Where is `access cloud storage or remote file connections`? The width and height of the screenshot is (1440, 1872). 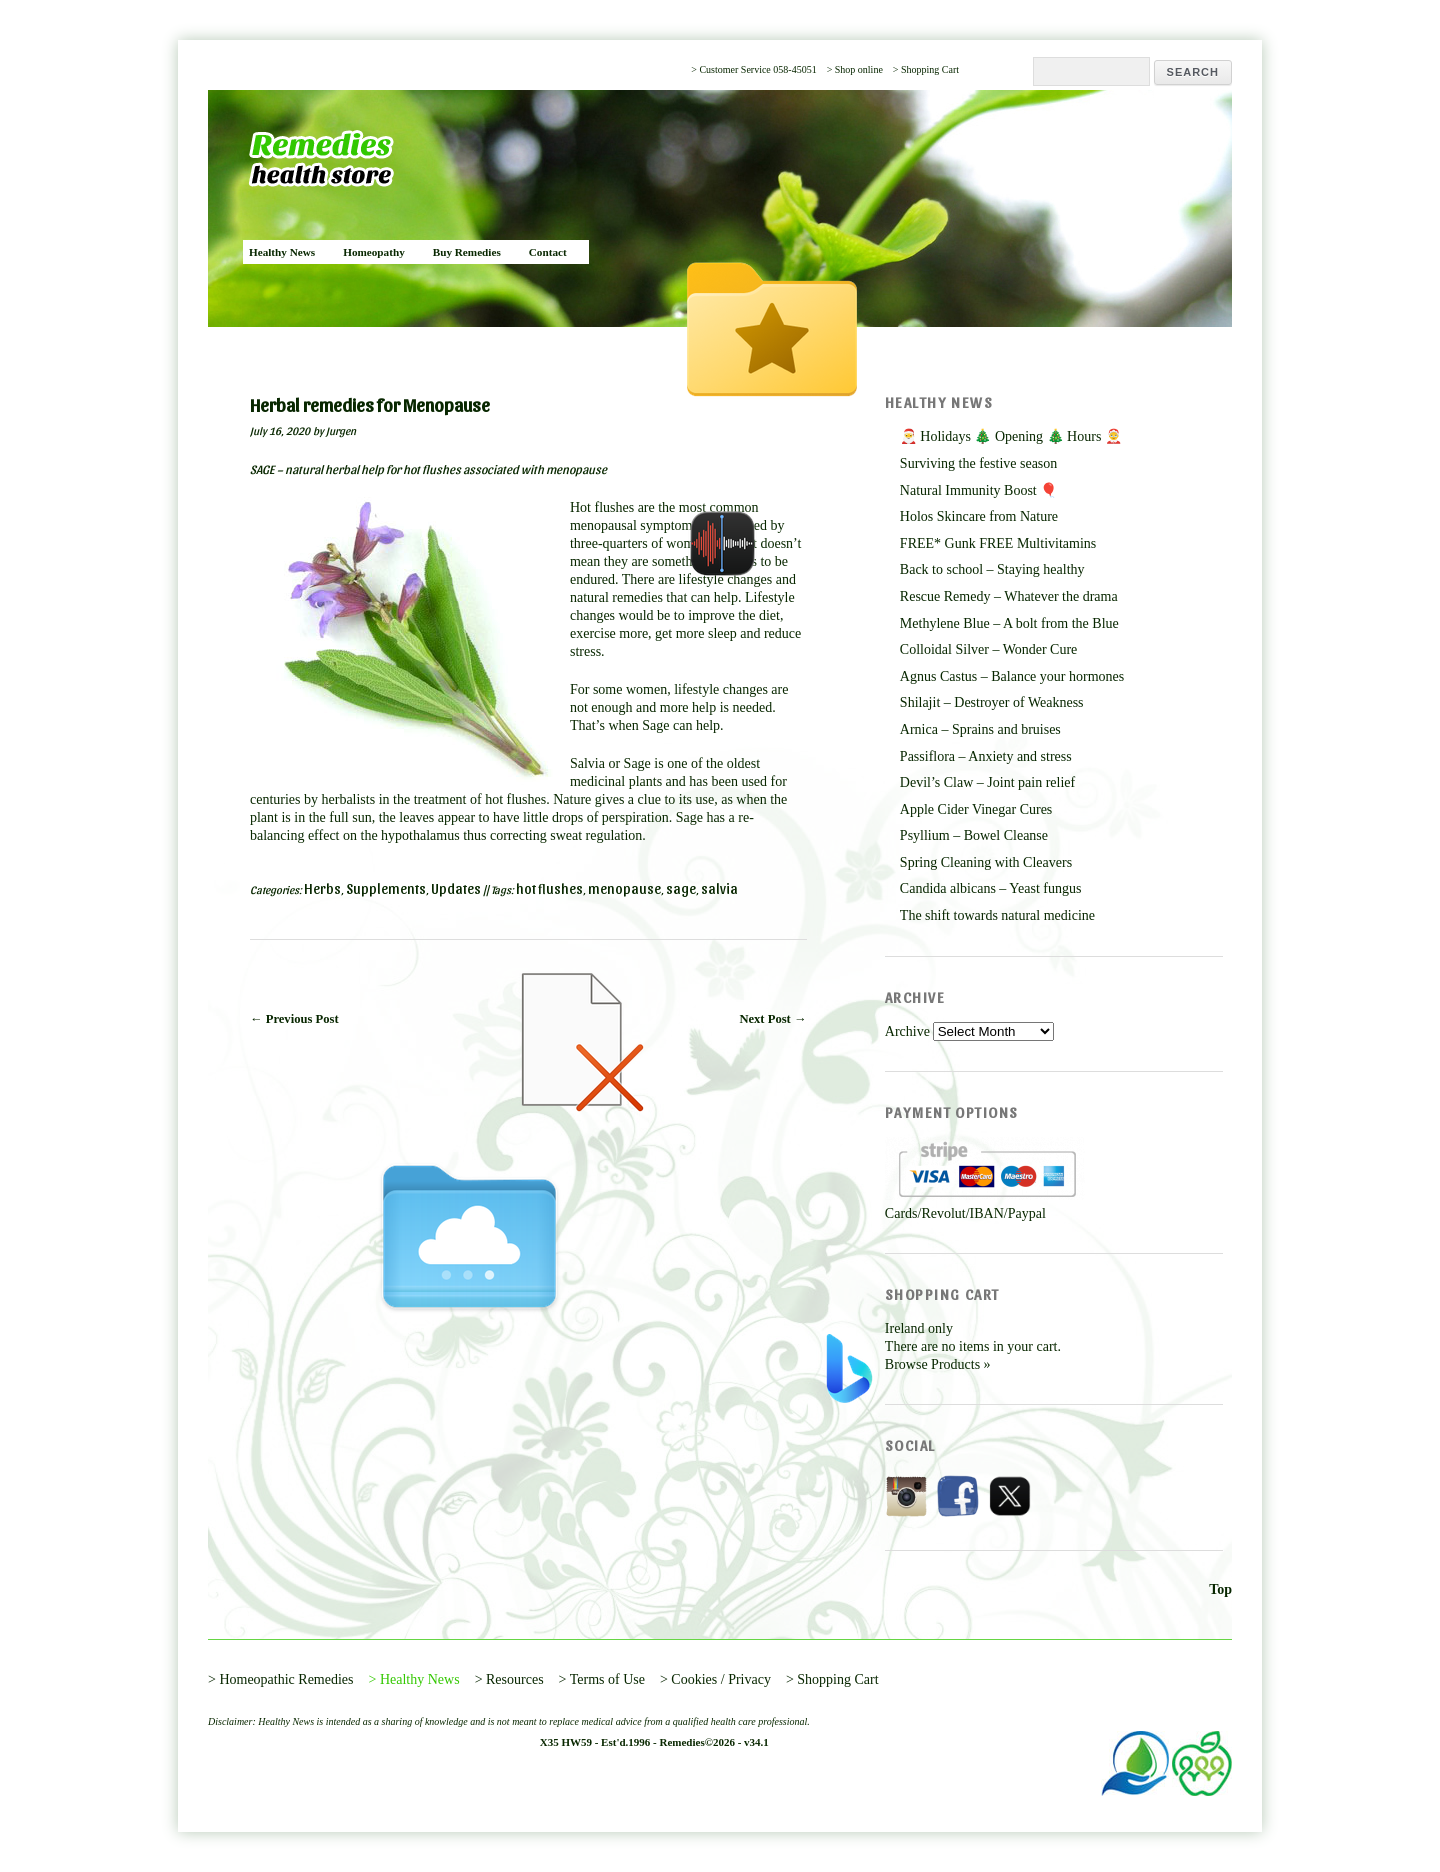 access cloud storage or remote file connections is located at coordinates (469, 1236).